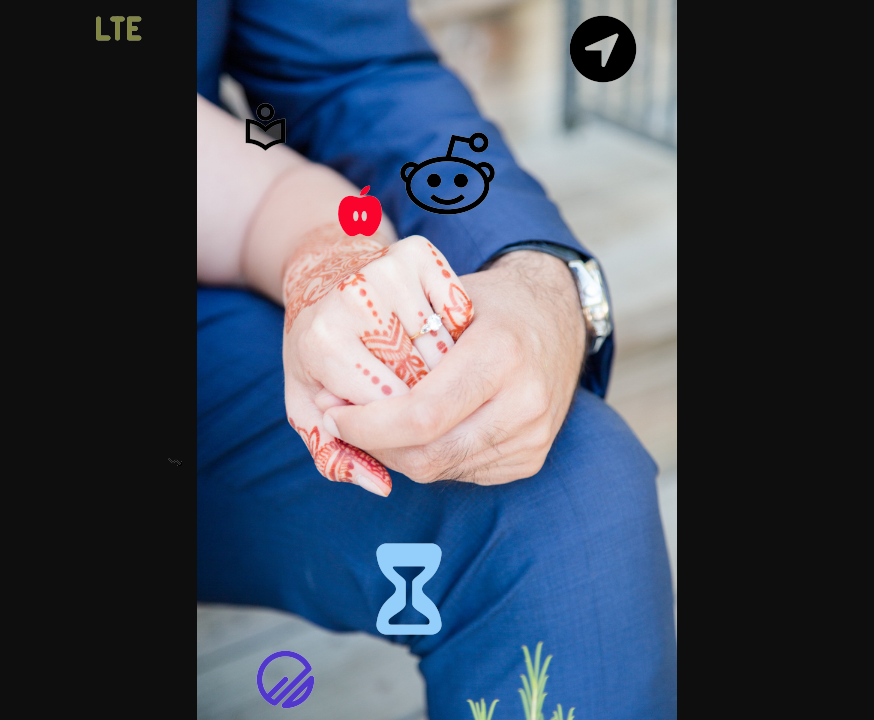 This screenshot has width=874, height=720. Describe the element at coordinates (175, 462) in the screenshot. I see `indicates a declining trend or decreasing value` at that location.